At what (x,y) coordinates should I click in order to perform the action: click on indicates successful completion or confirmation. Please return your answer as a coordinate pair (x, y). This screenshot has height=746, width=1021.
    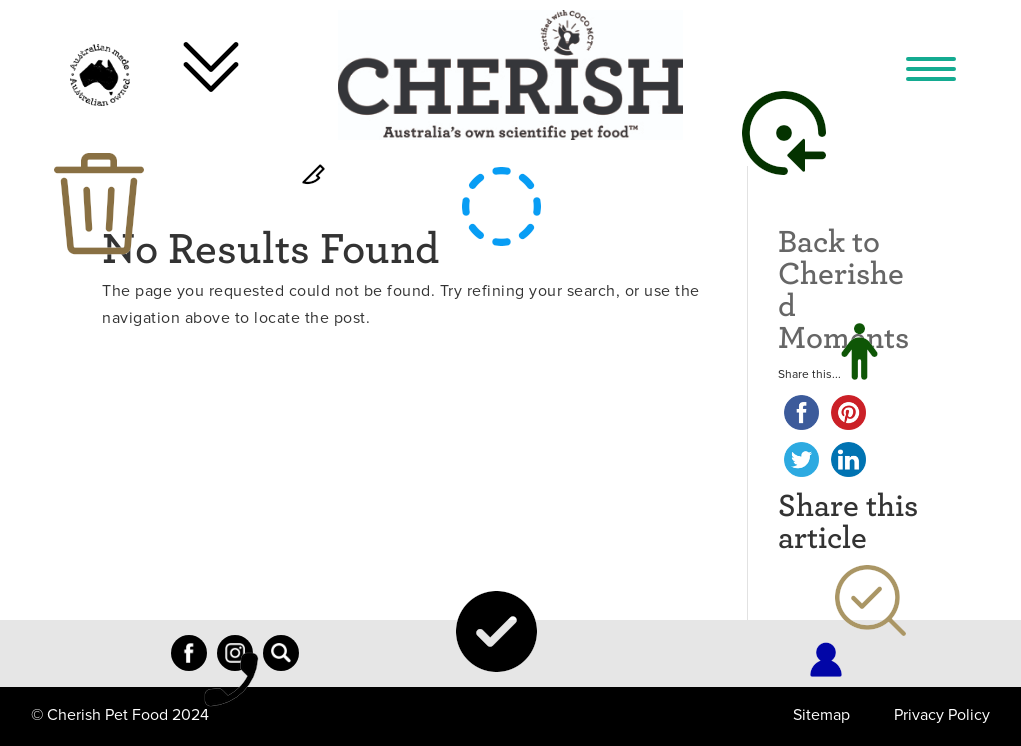
    Looking at the image, I should click on (496, 631).